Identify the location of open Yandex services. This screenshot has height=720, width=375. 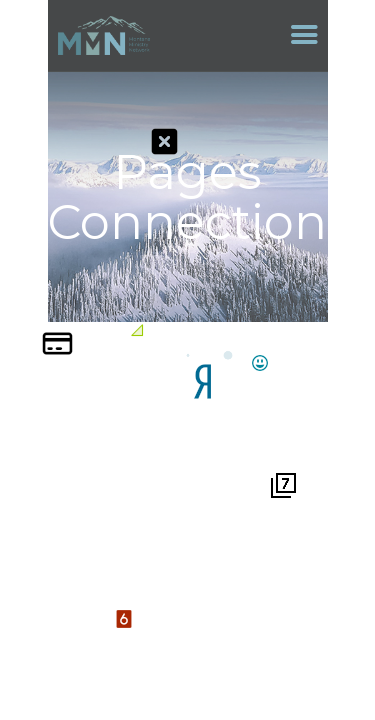
(202, 381).